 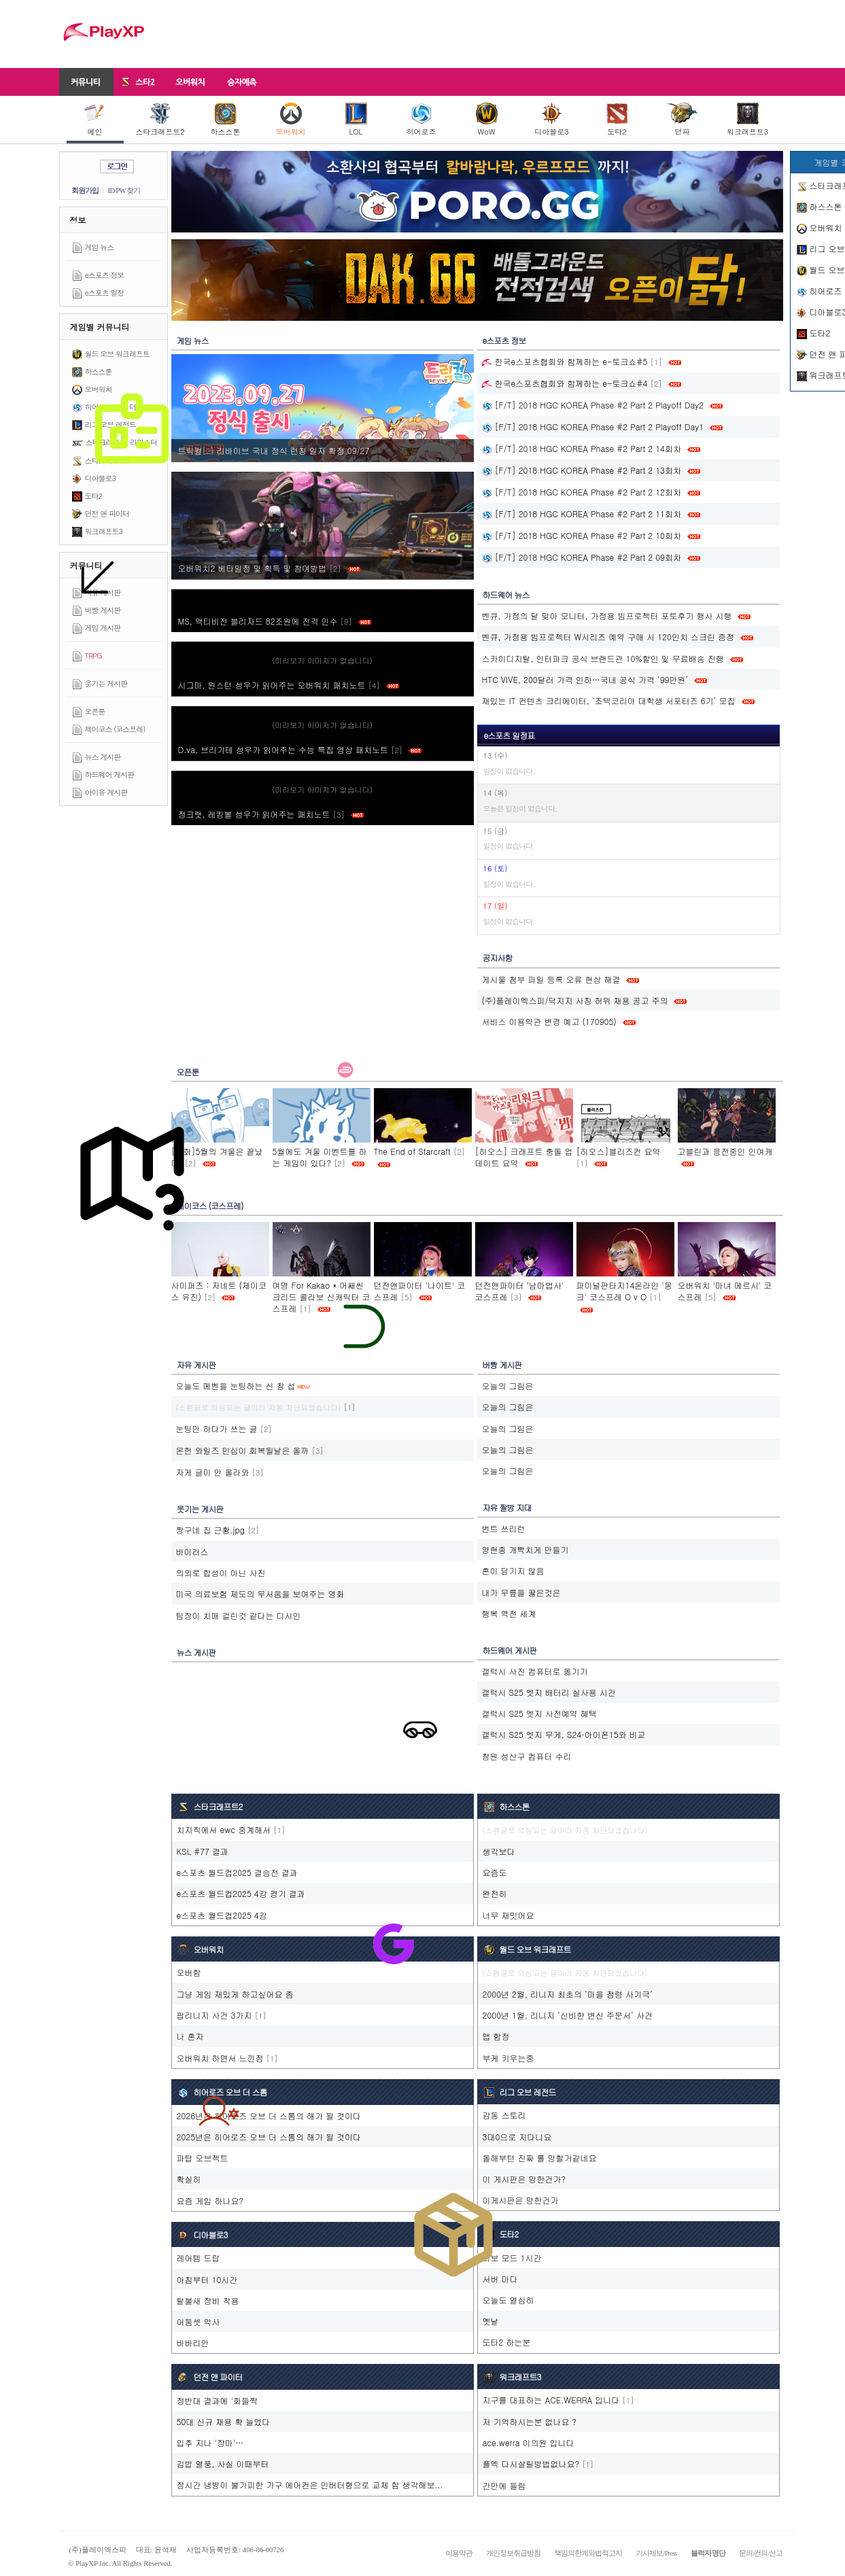 I want to click on access virtual reality or immersive mode, so click(x=420, y=1730).